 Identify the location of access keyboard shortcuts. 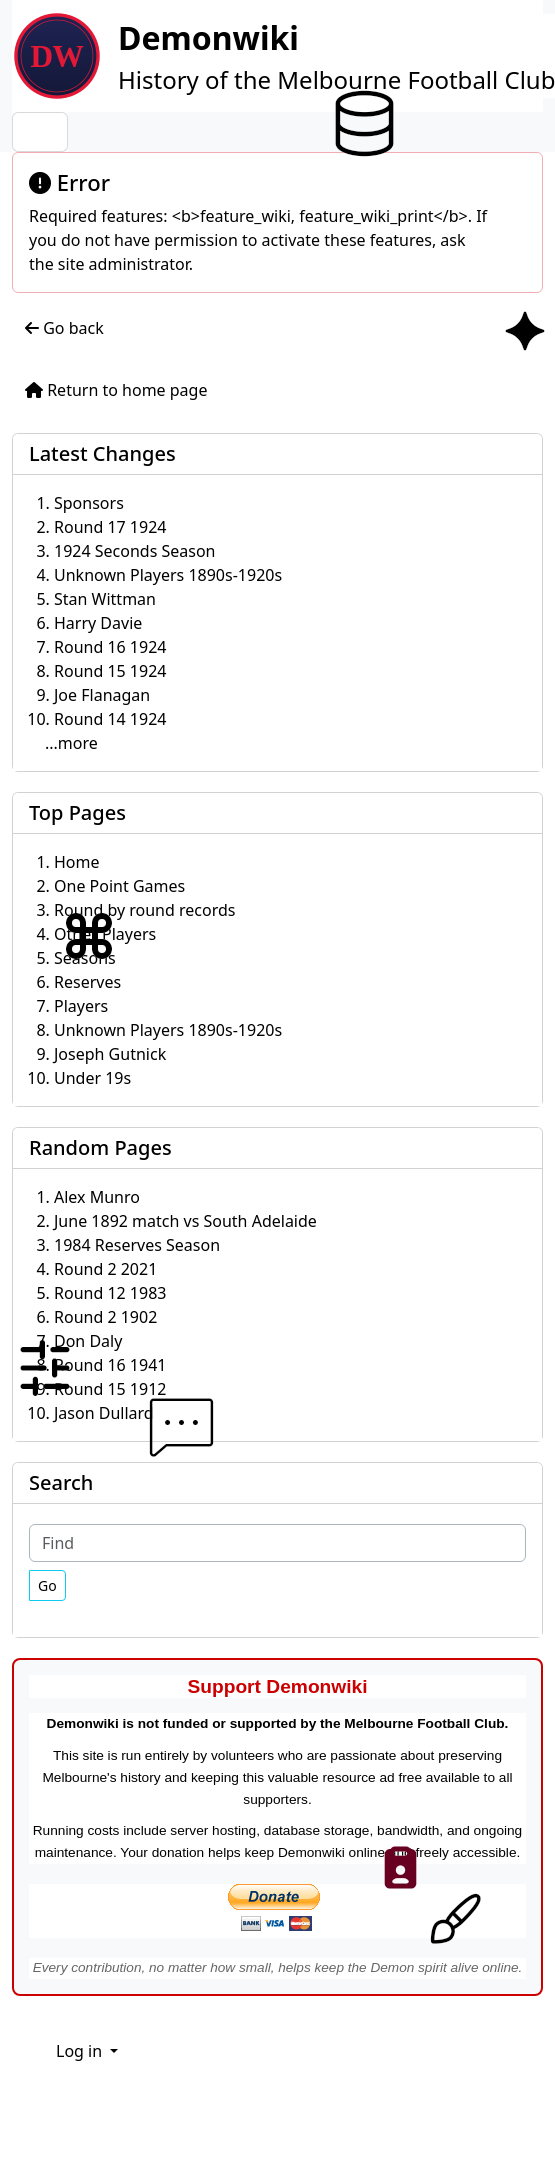
(89, 936).